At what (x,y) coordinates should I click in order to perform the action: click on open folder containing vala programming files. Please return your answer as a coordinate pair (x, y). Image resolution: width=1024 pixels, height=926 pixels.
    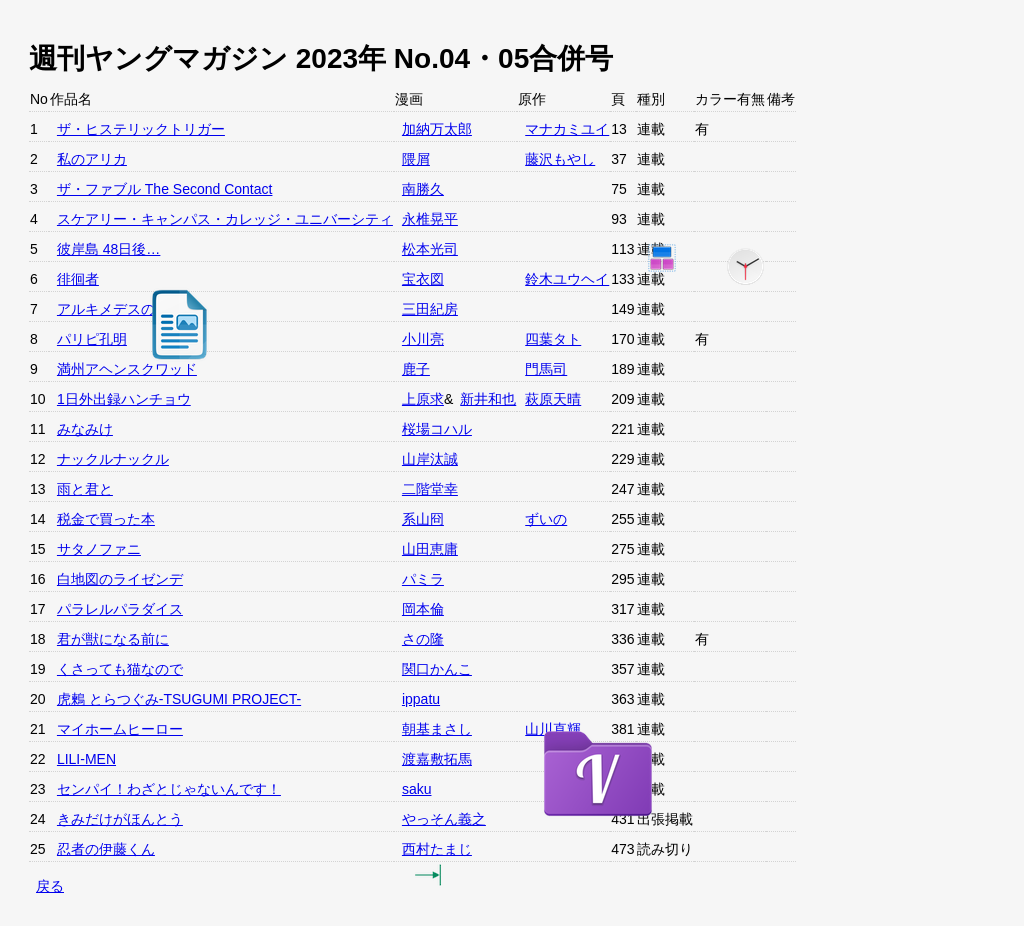
    Looking at the image, I should click on (597, 776).